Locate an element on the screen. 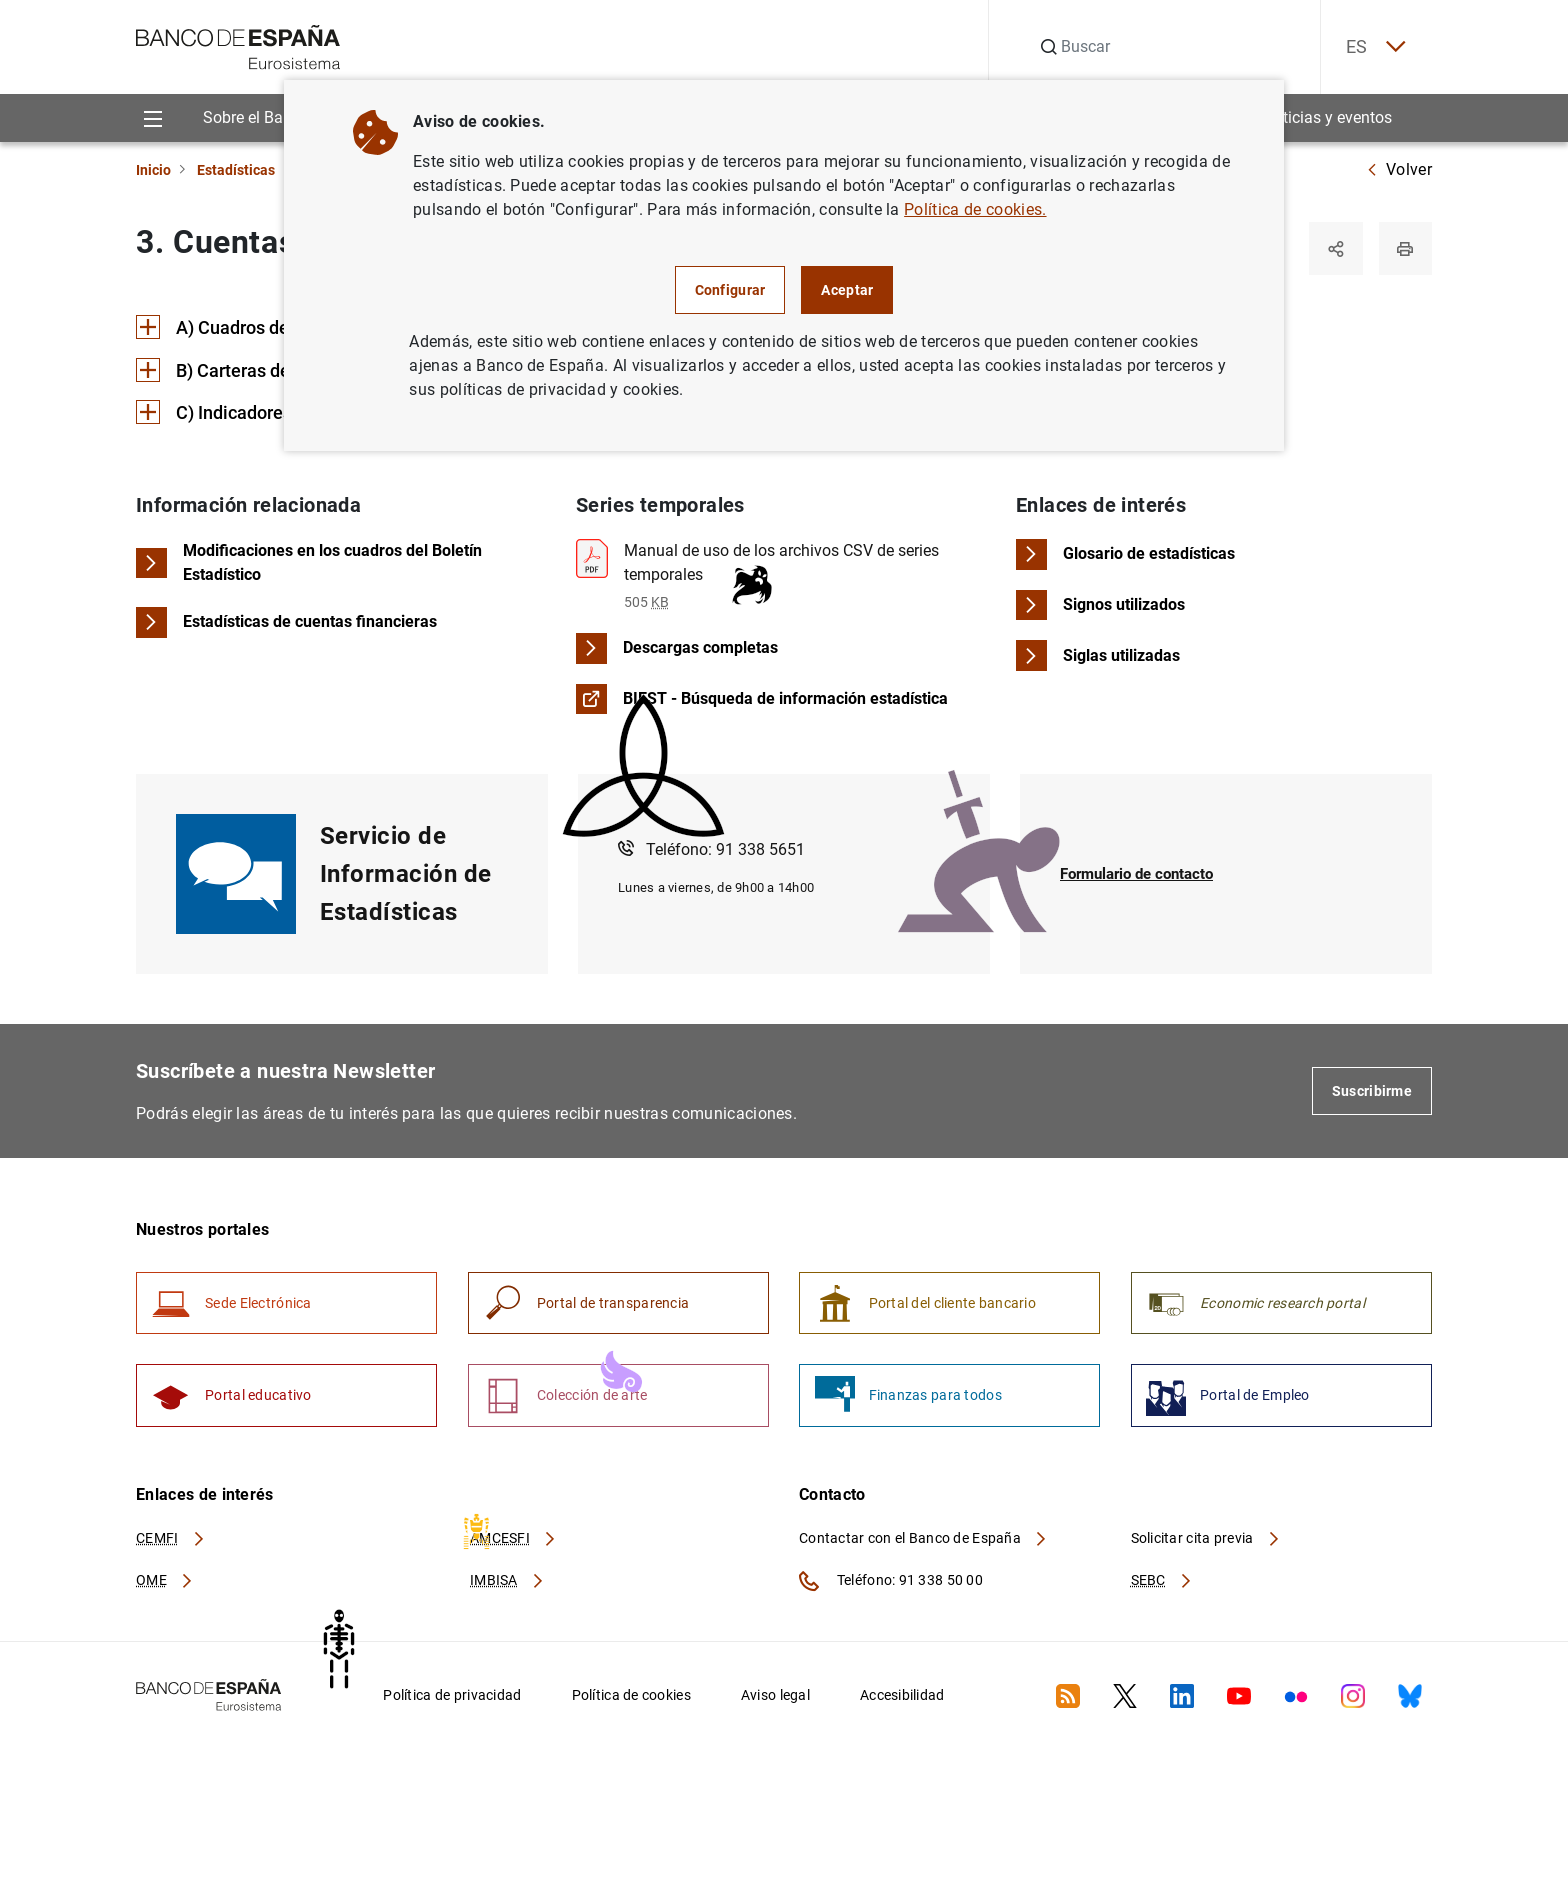 This screenshot has height=1877, width=1568. celtic or trinity knot symbol is located at coordinates (643, 765).